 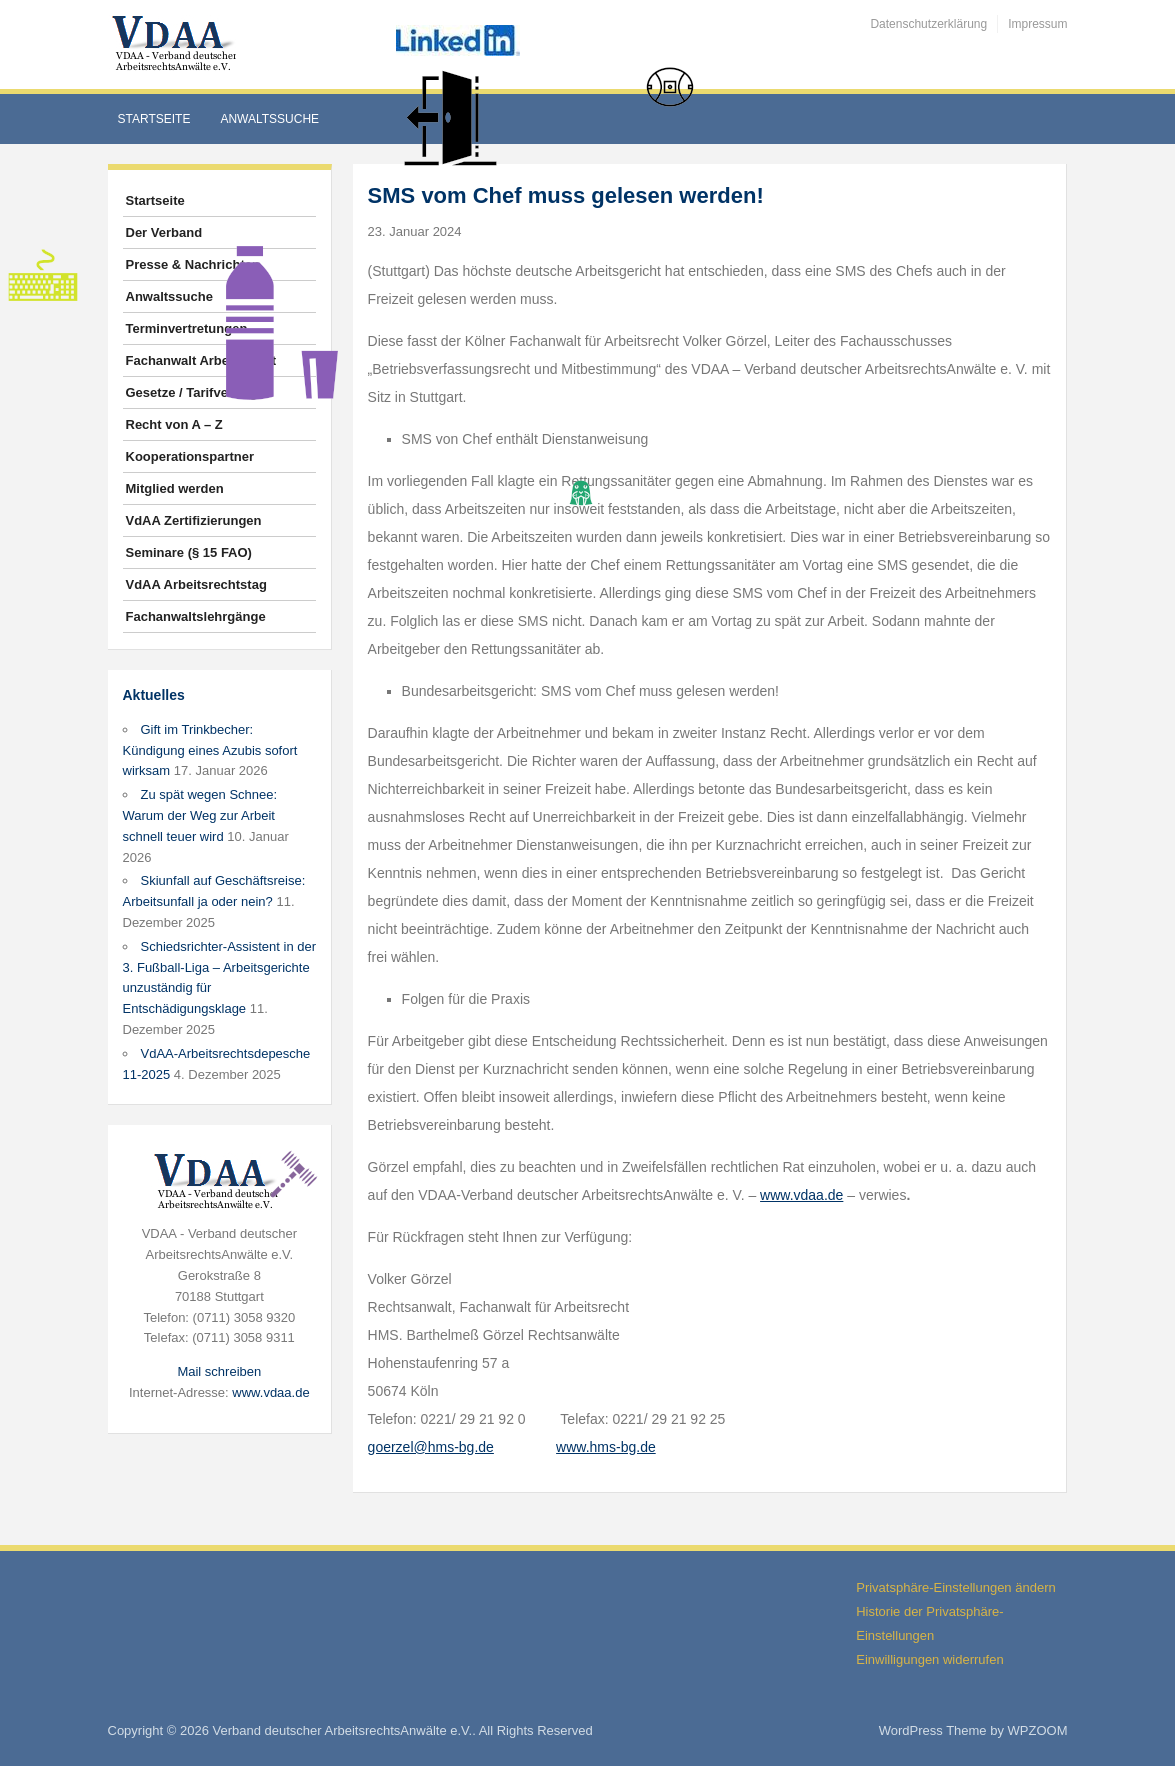 I want to click on open on-screen keyboard, so click(x=43, y=287).